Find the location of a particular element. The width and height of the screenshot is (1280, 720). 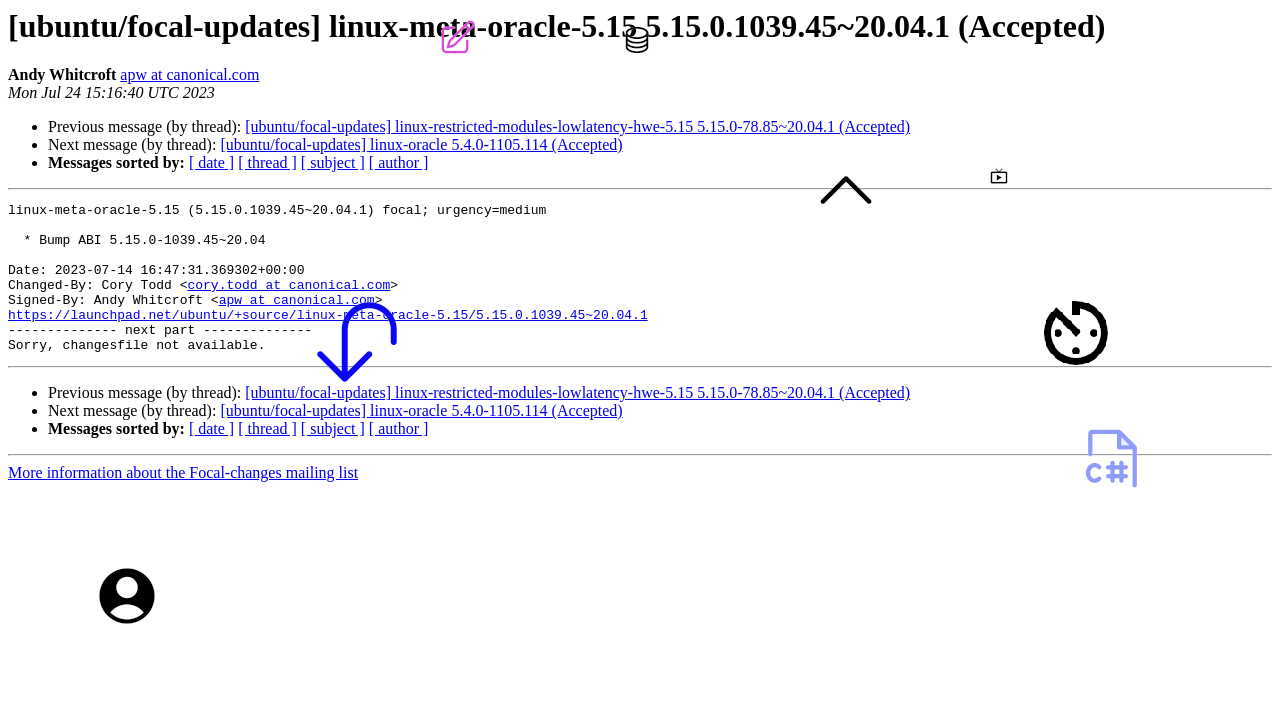

a C# source code file is located at coordinates (1112, 458).